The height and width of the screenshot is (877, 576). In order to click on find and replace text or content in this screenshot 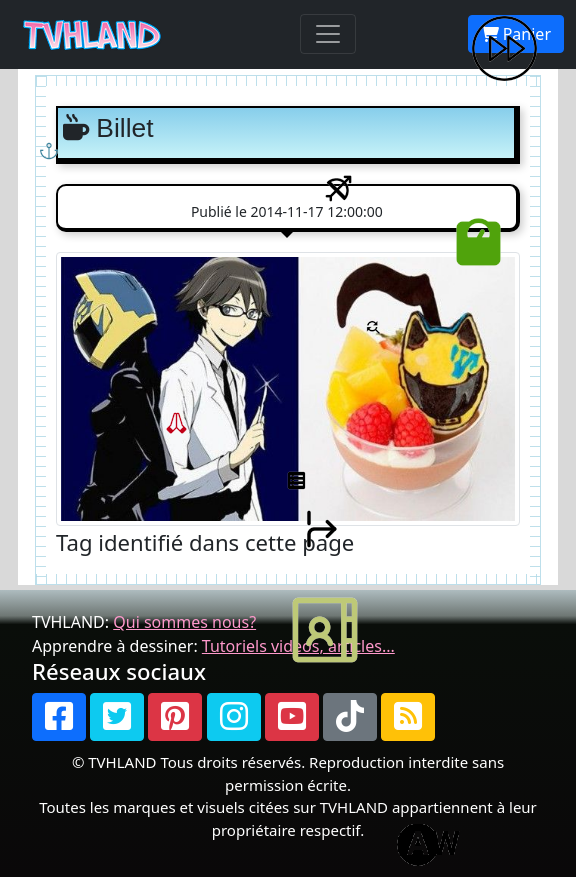, I will do `click(373, 327)`.